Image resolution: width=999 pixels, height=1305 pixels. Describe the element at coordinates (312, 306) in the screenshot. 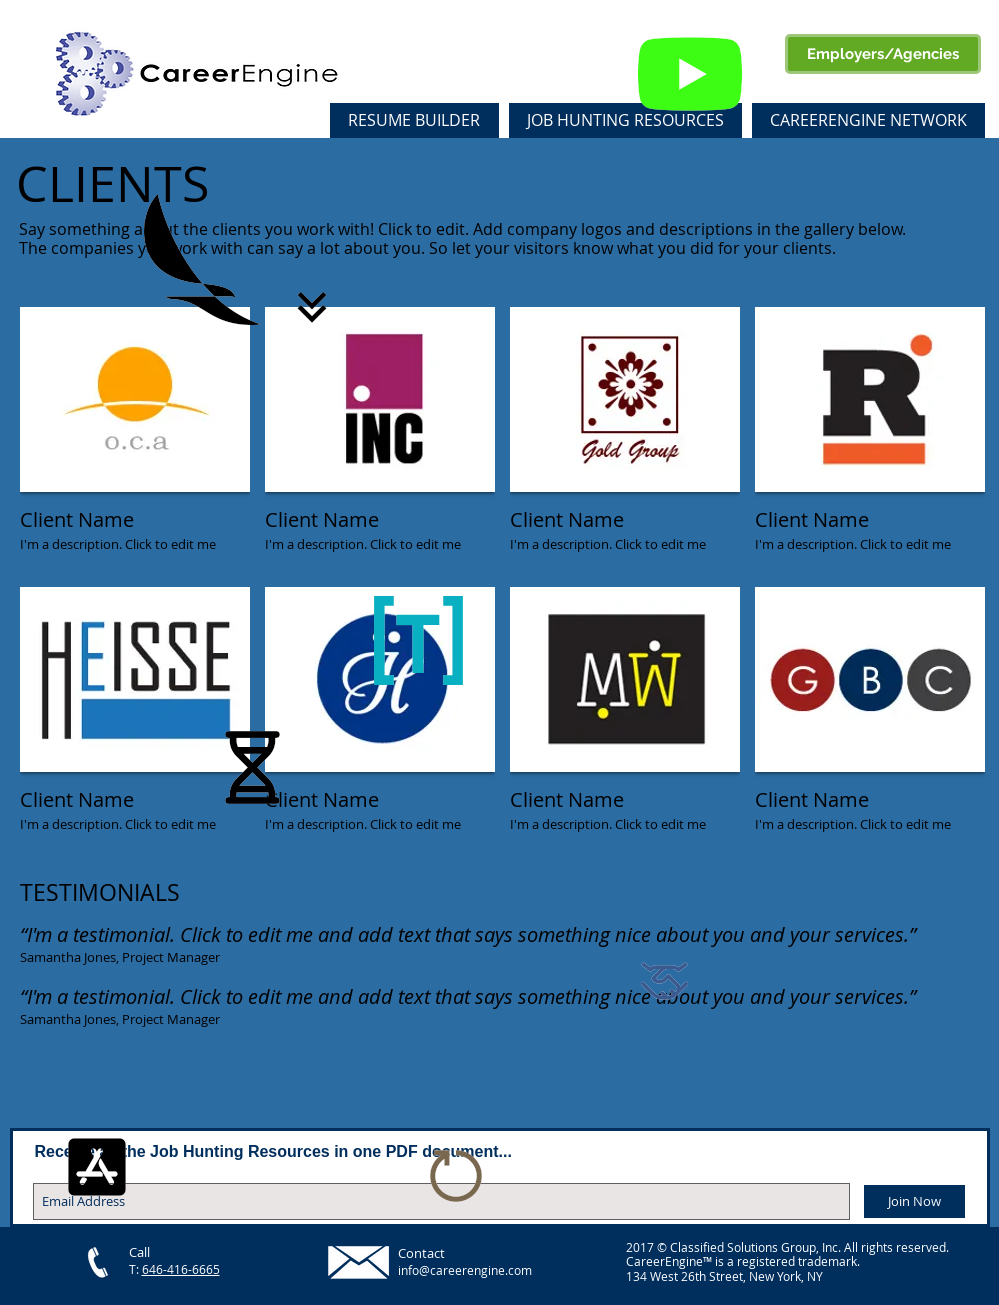

I see `scroll down to see more content` at that location.